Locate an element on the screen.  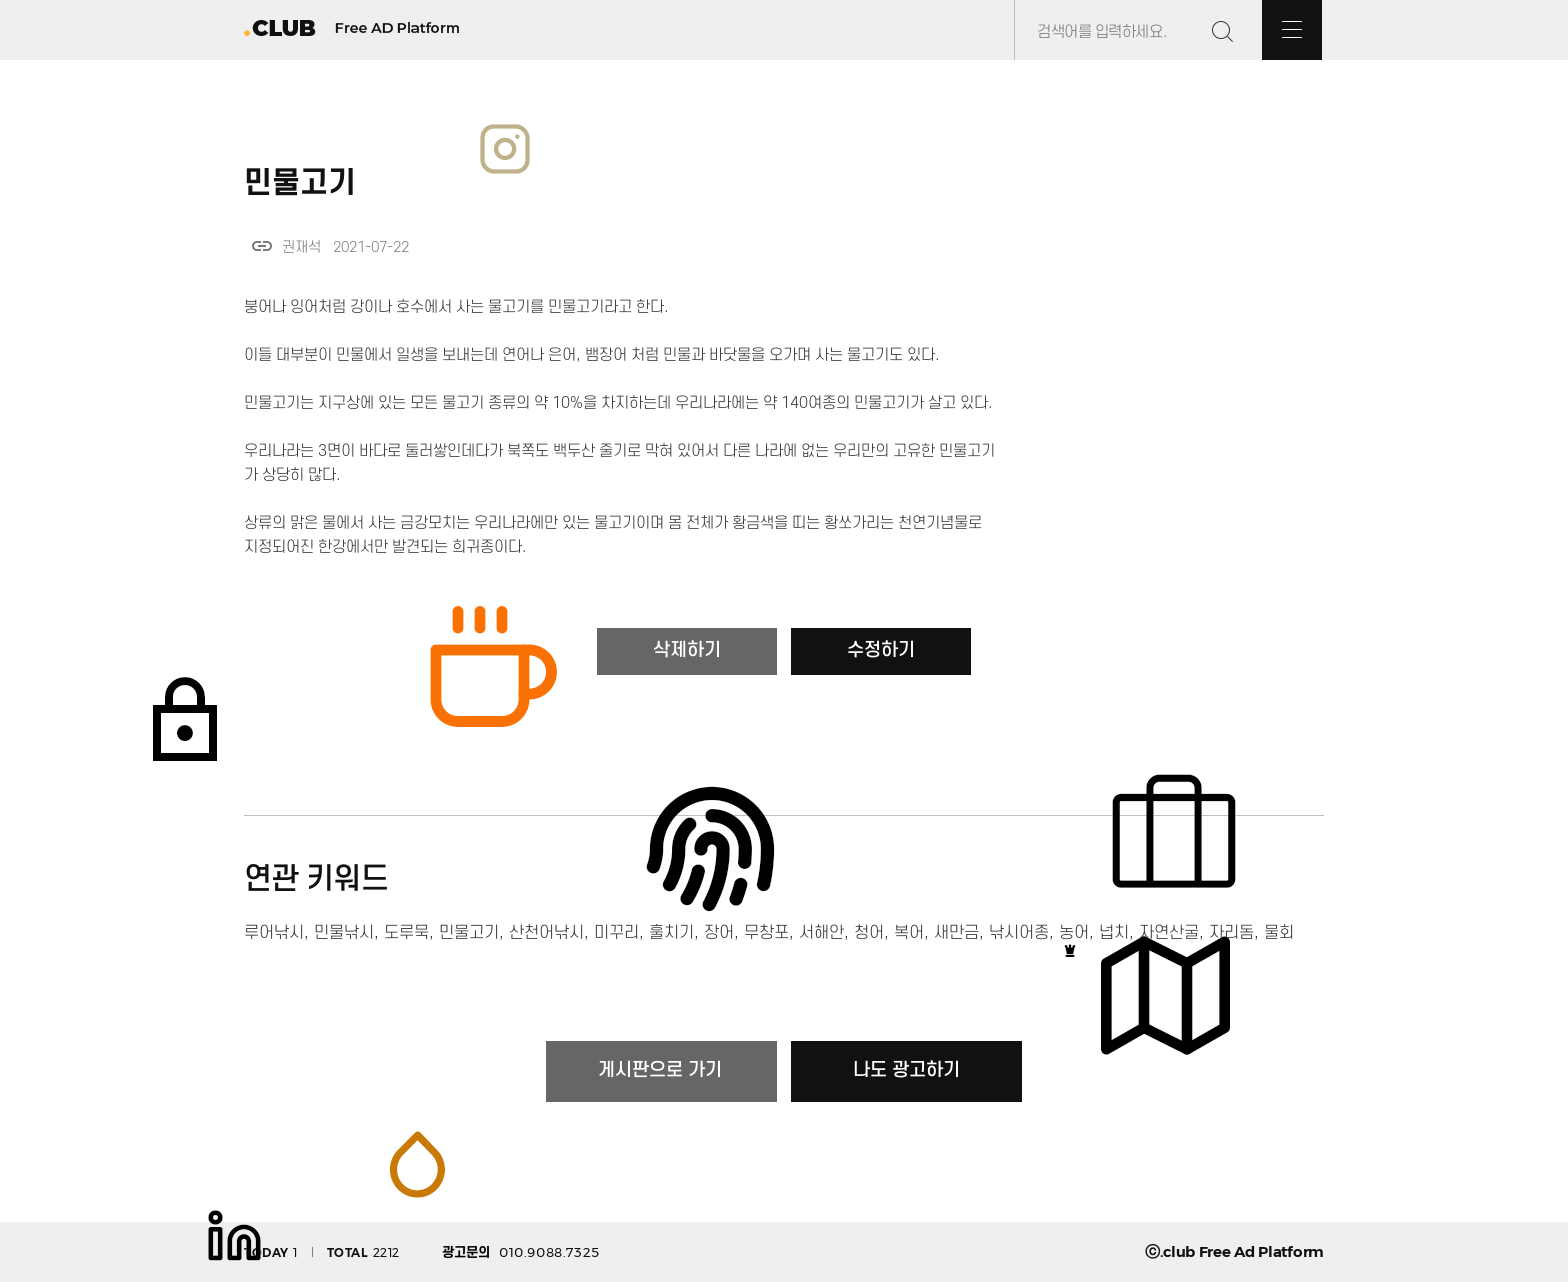
indicates a locked or secured item is located at coordinates (185, 721).